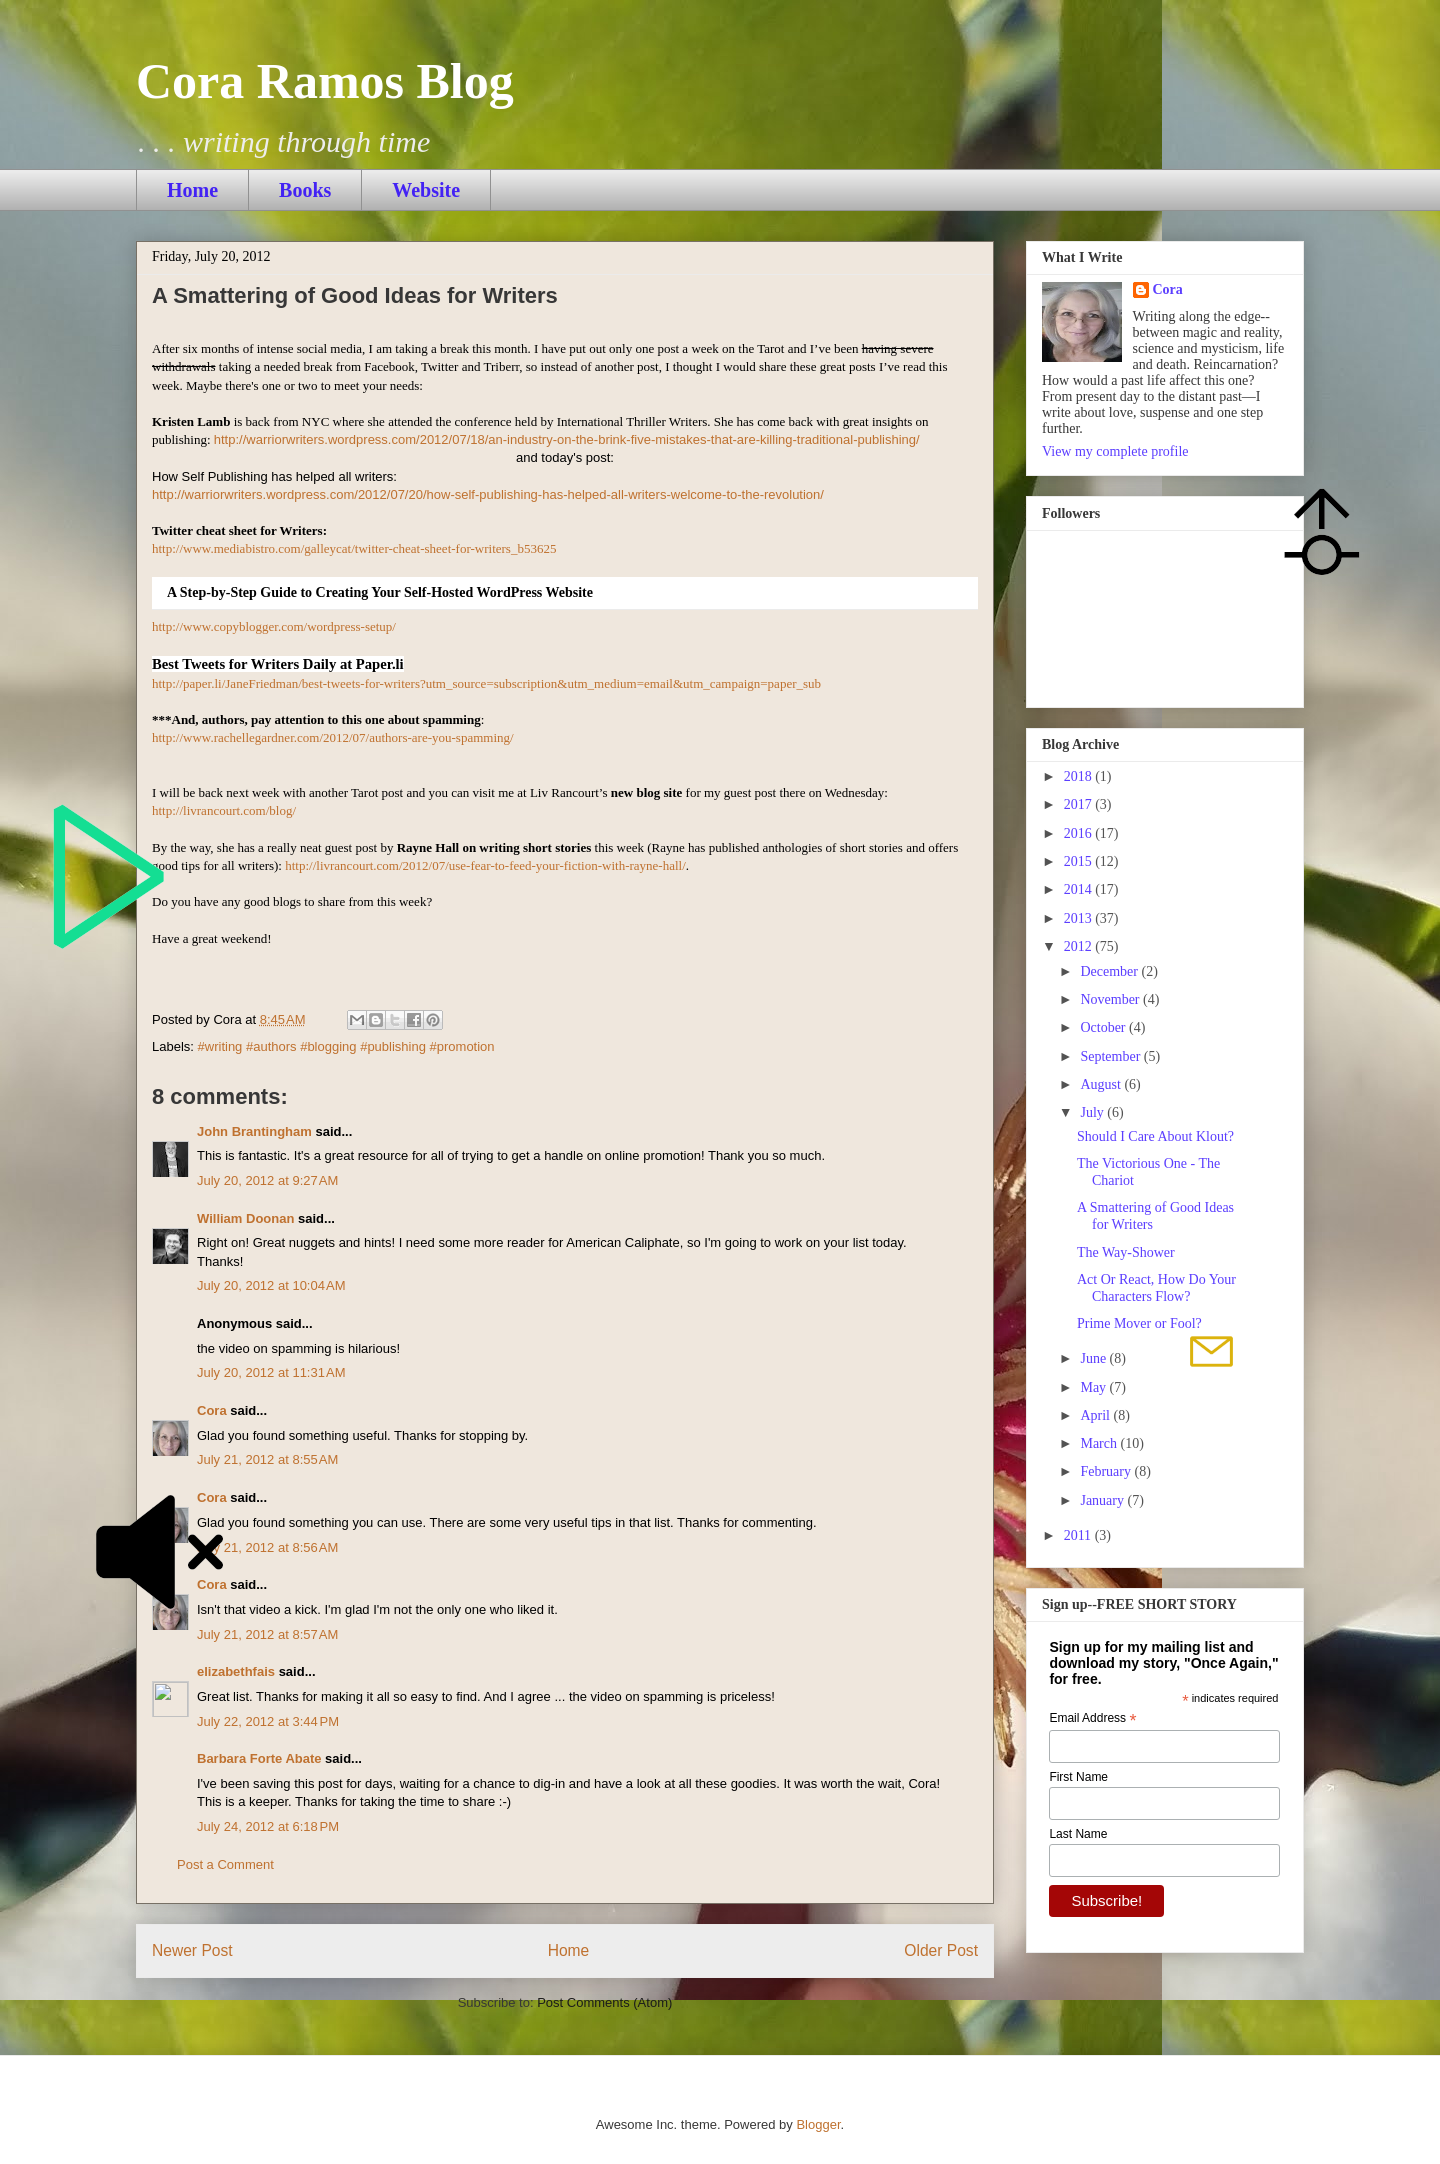 This screenshot has width=1440, height=2164. What do you see at coordinates (110, 872) in the screenshot?
I see `start or resume playback` at bounding box center [110, 872].